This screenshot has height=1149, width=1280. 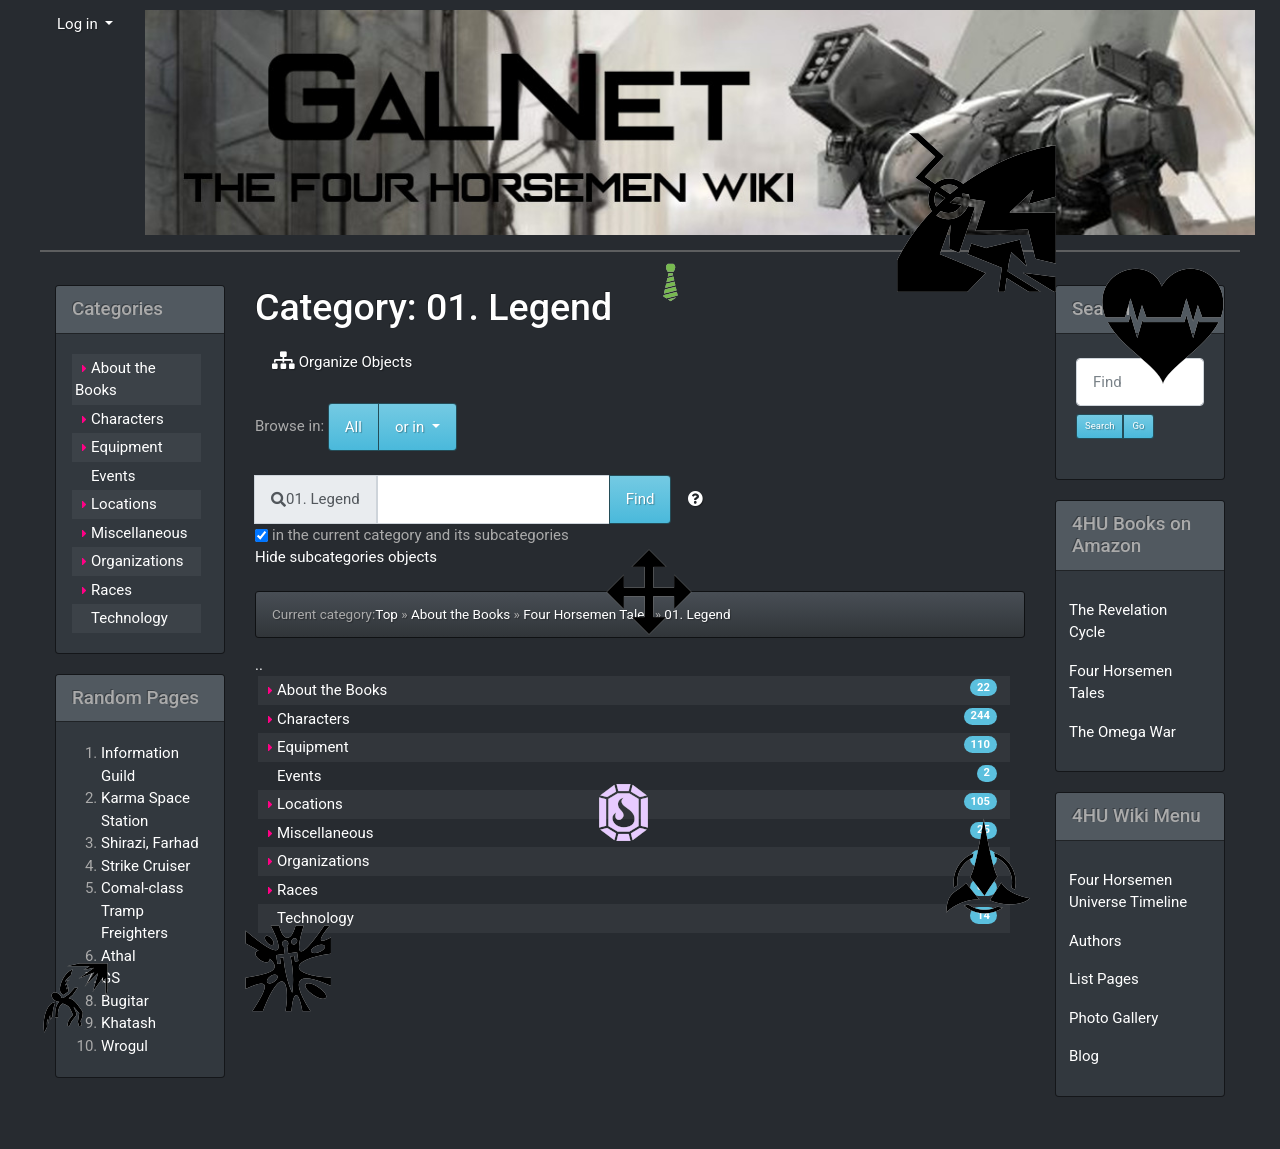 I want to click on equip or activate a fire-element gem, so click(x=623, y=812).